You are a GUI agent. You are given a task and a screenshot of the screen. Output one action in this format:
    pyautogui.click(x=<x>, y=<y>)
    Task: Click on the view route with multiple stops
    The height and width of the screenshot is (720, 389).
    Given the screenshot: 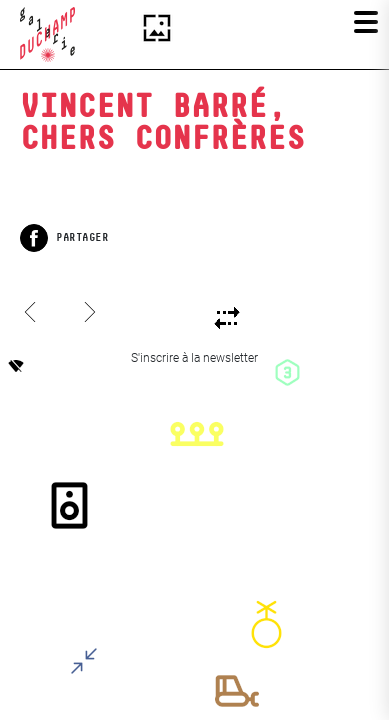 What is the action you would take?
    pyautogui.click(x=227, y=318)
    